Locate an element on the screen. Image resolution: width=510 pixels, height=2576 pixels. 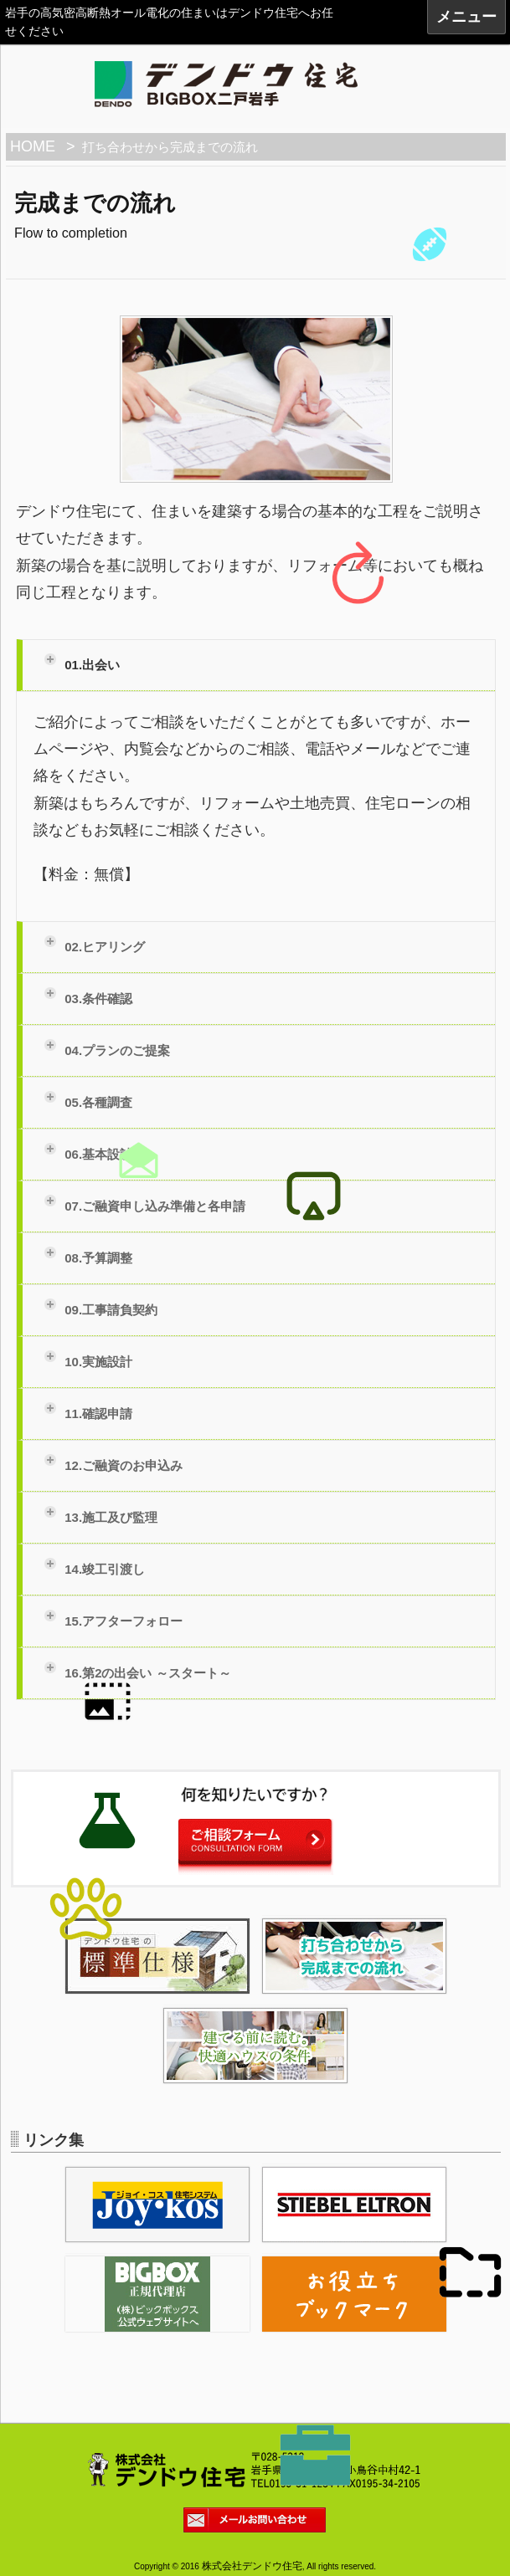
access lab or experimental features is located at coordinates (107, 1821).